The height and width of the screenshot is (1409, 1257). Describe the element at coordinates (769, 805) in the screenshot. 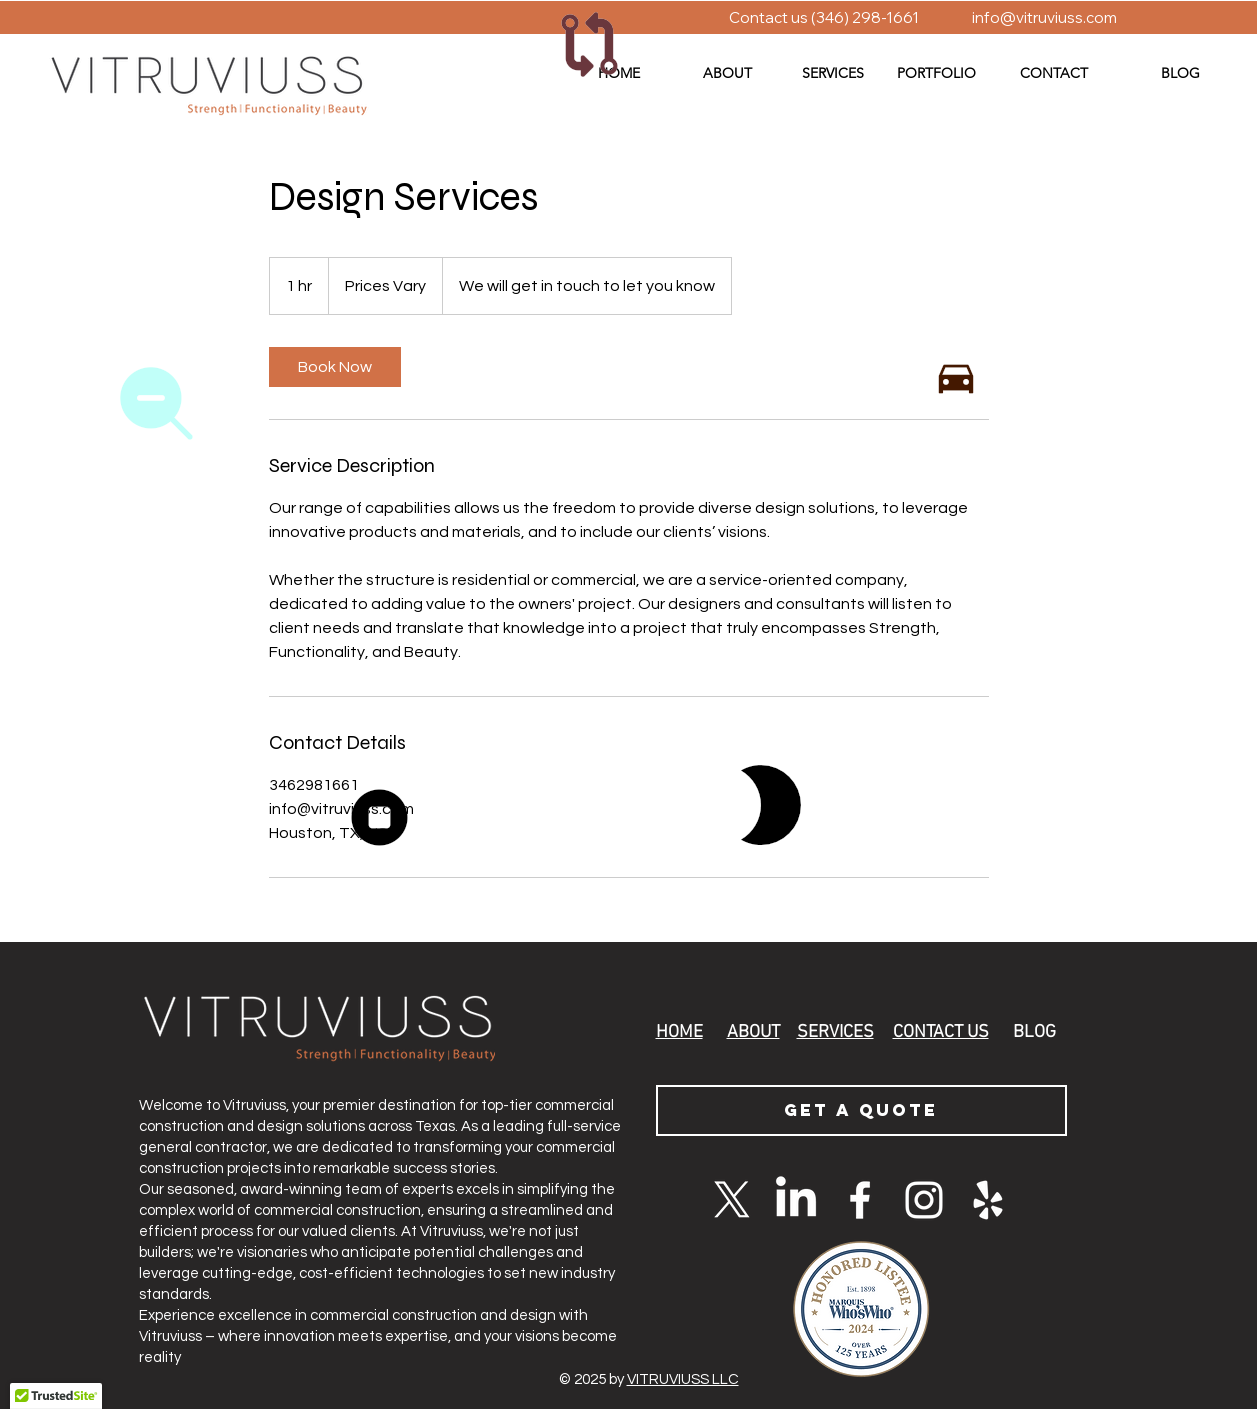

I see `toggle dark mode or night theme` at that location.